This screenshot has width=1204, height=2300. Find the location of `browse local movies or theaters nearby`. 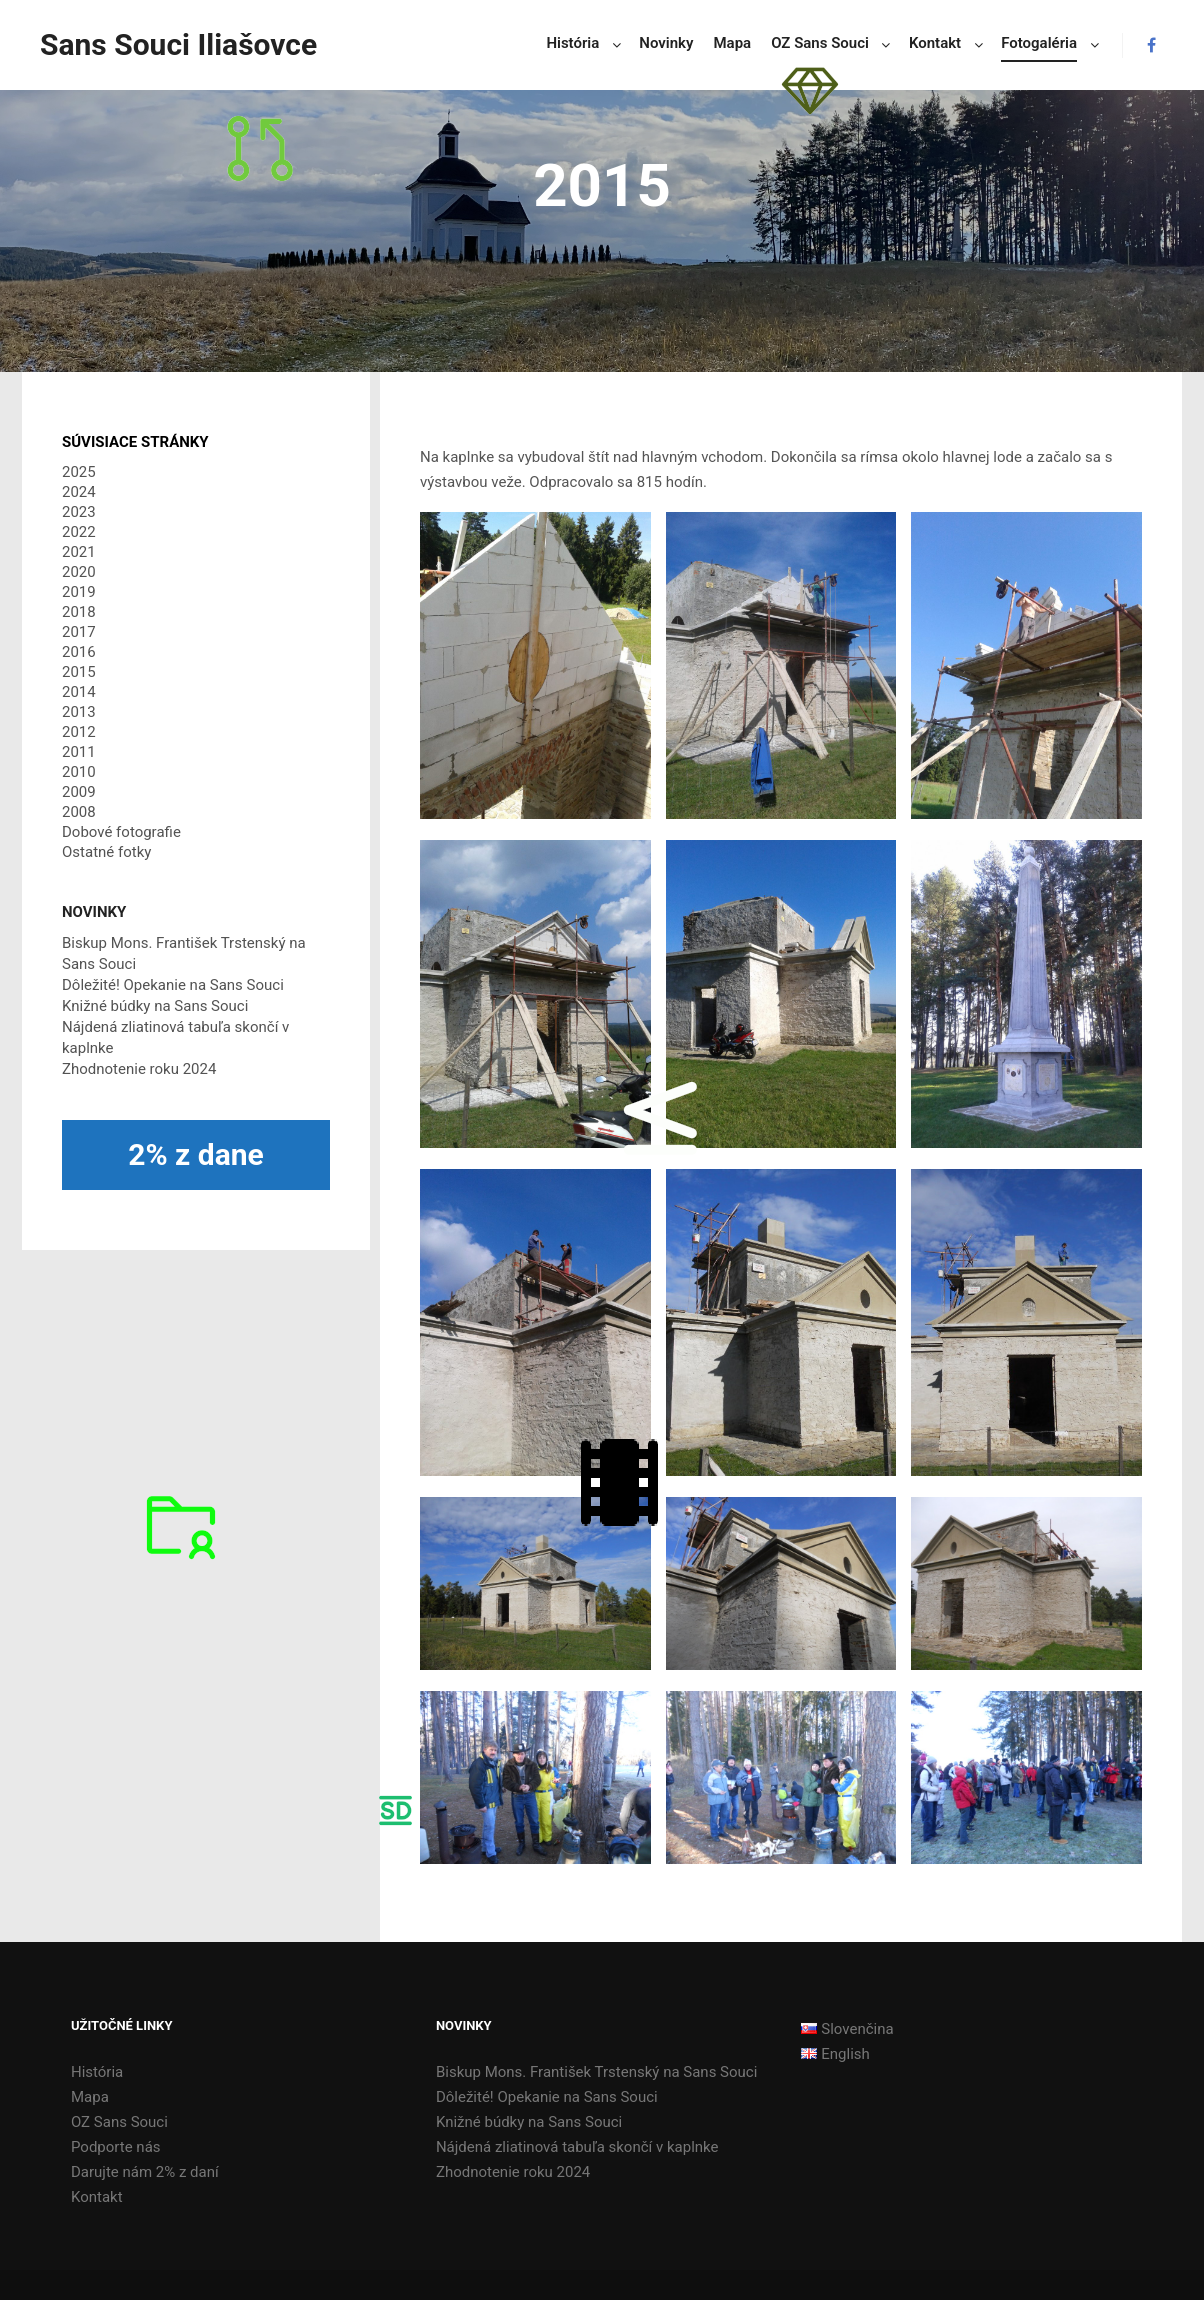

browse local movies or theaters nearby is located at coordinates (619, 1482).